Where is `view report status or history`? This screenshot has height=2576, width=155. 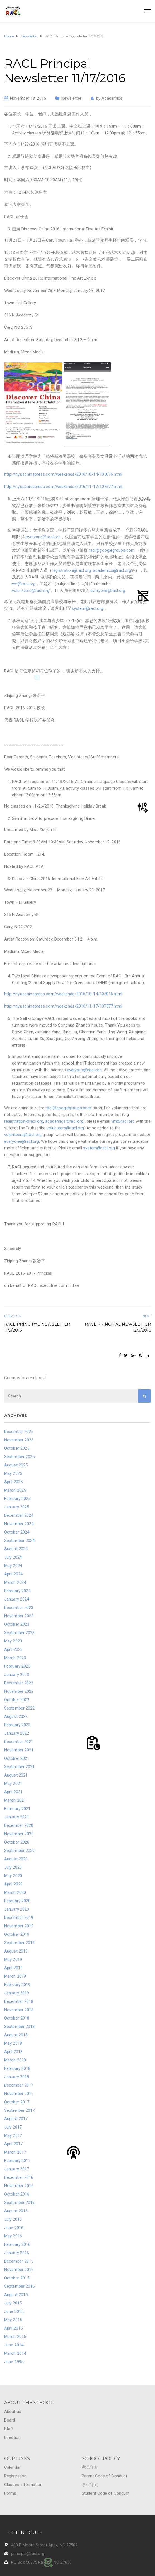 view report status or history is located at coordinates (93, 1743).